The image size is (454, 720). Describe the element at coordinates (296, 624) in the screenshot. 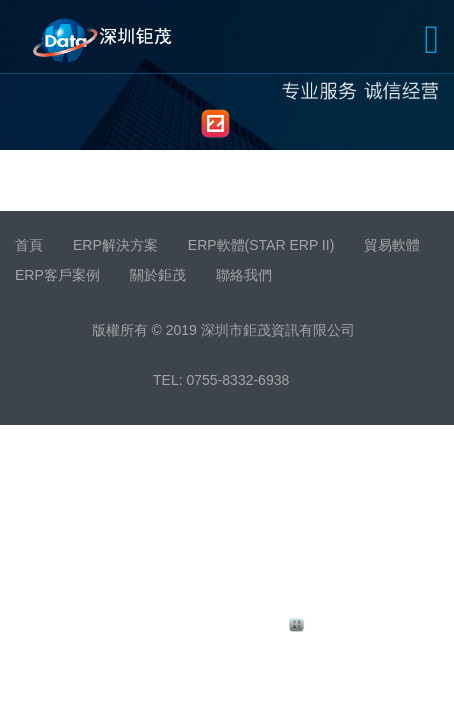

I see `open font book to manage installed fonts` at that location.